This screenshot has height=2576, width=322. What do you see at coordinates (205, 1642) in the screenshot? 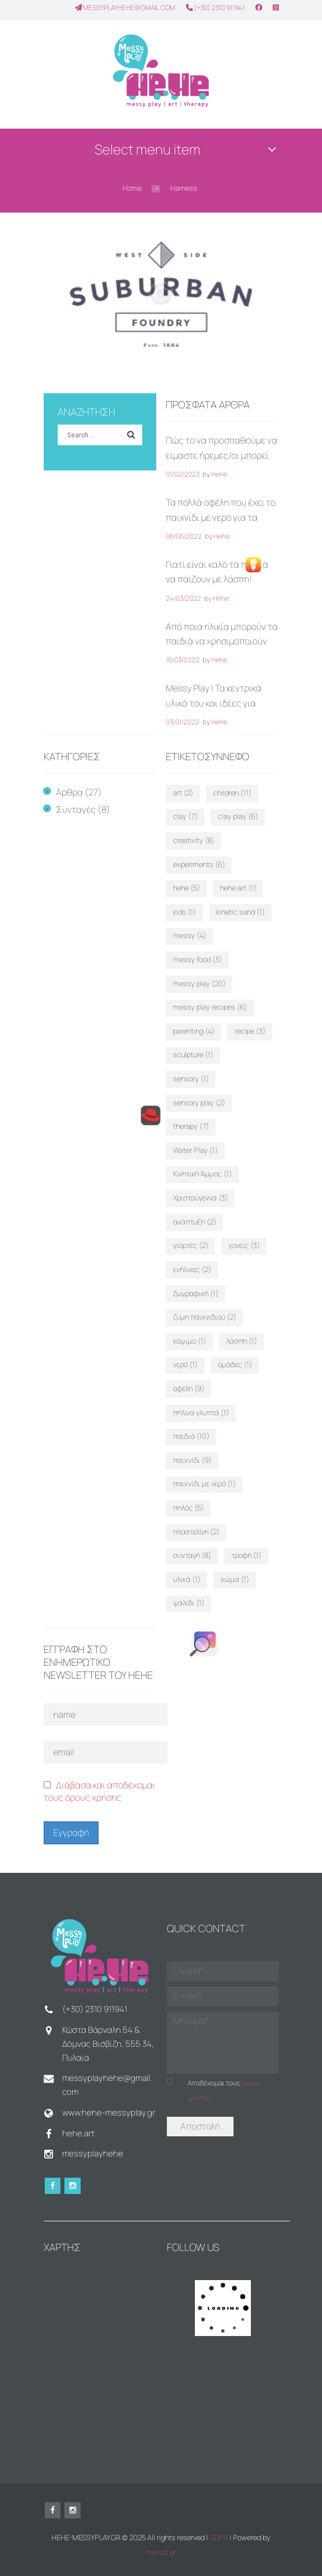
I see `open gnome loupe image viewer` at bounding box center [205, 1642].